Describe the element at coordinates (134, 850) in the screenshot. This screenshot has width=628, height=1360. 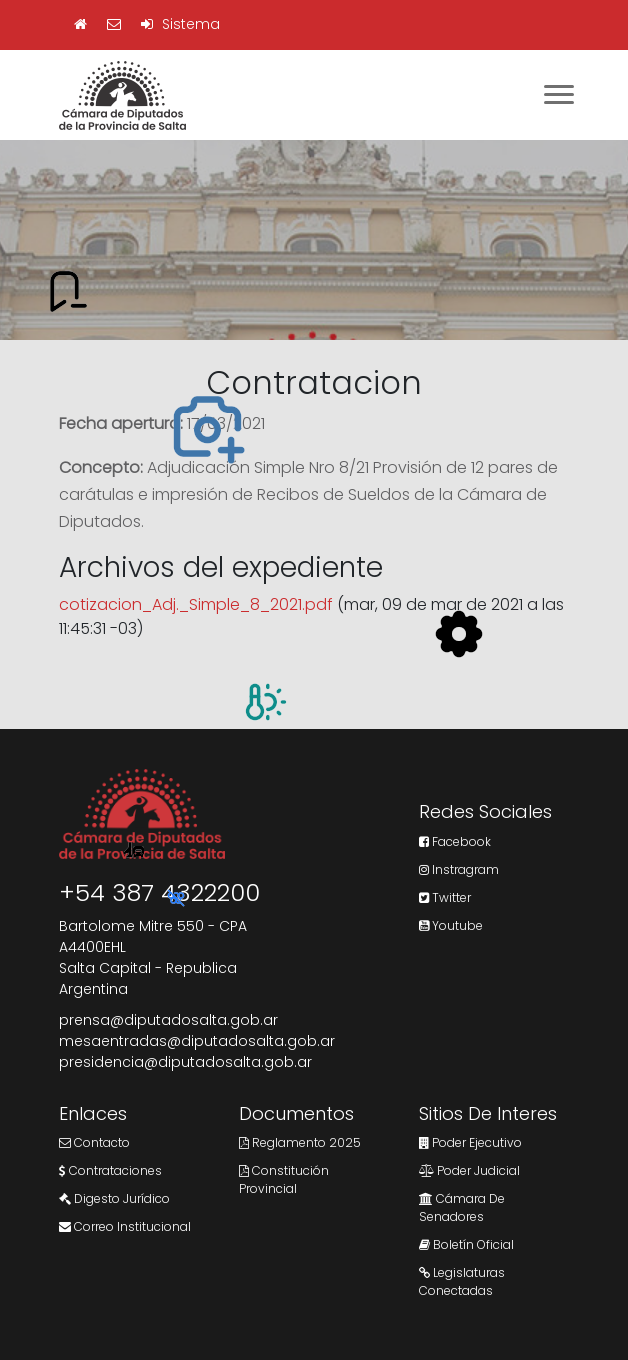
I see `select shipping method for your order` at that location.